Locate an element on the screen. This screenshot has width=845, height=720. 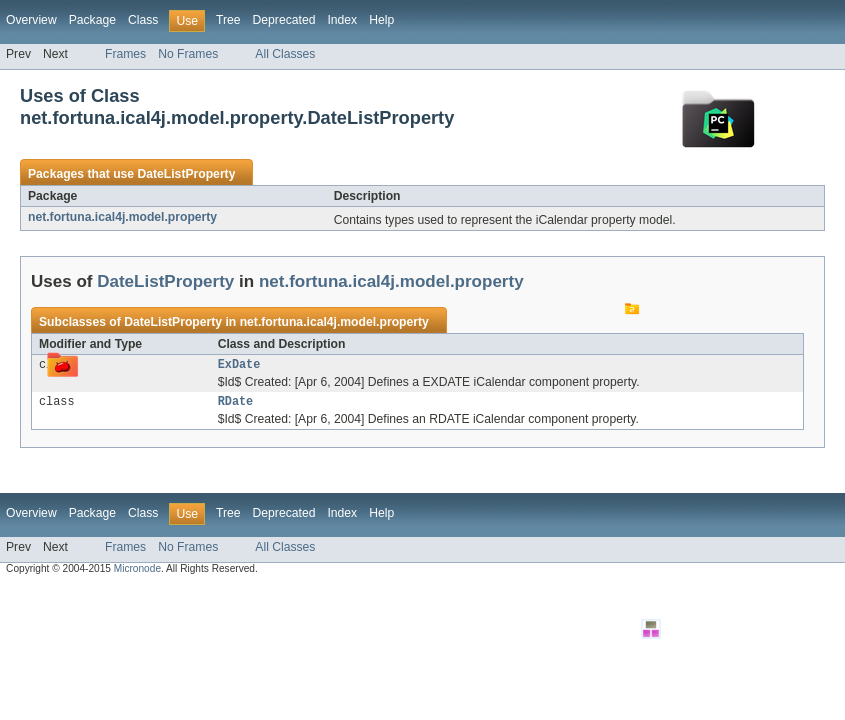
open pycharm project folder is located at coordinates (718, 121).